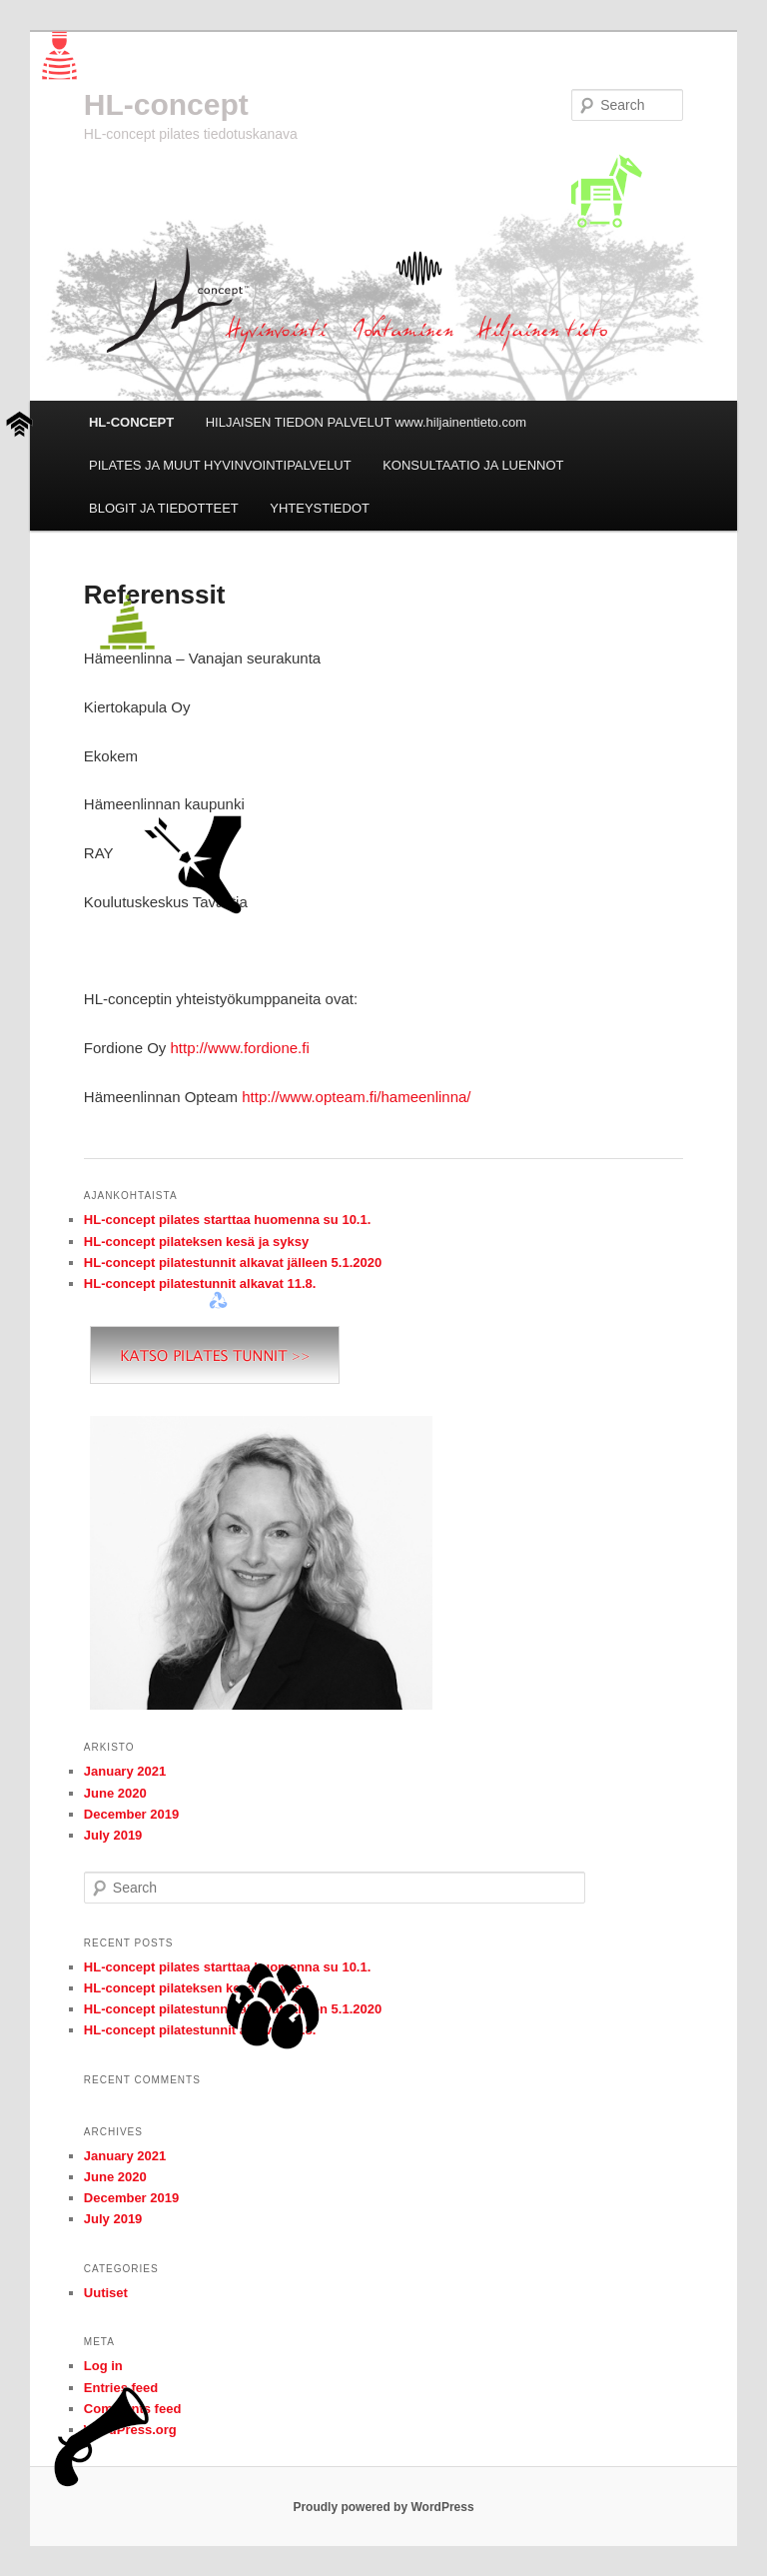 The height and width of the screenshot is (2576, 767). What do you see at coordinates (606, 191) in the screenshot?
I see `indicates a detected trojan or malware threat` at bounding box center [606, 191].